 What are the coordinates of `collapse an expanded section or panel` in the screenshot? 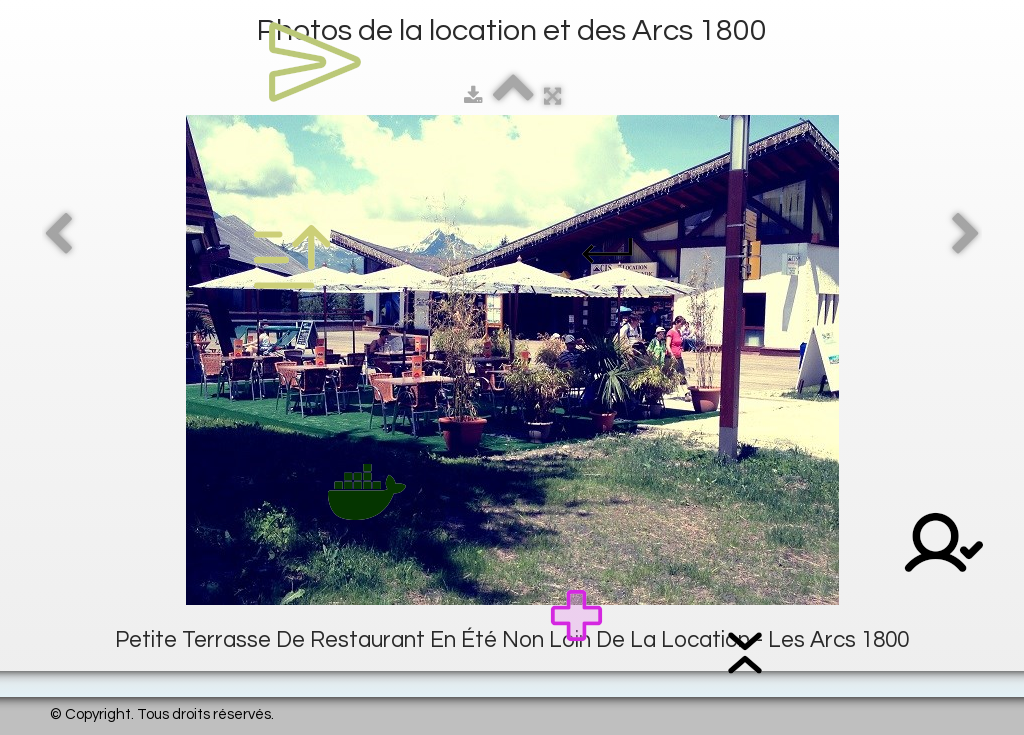 It's located at (745, 653).